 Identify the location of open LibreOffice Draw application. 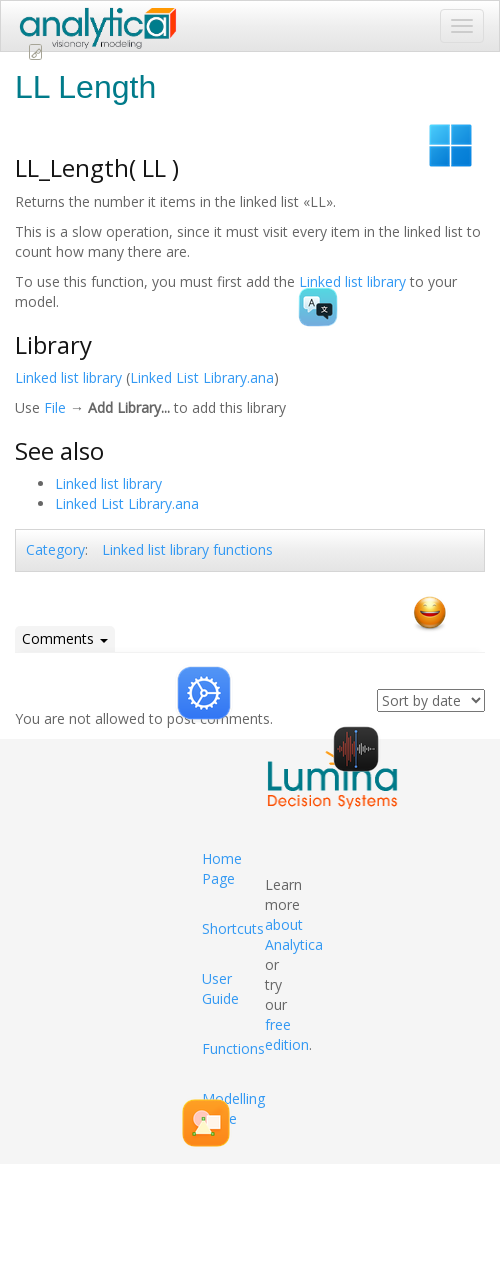
(206, 1123).